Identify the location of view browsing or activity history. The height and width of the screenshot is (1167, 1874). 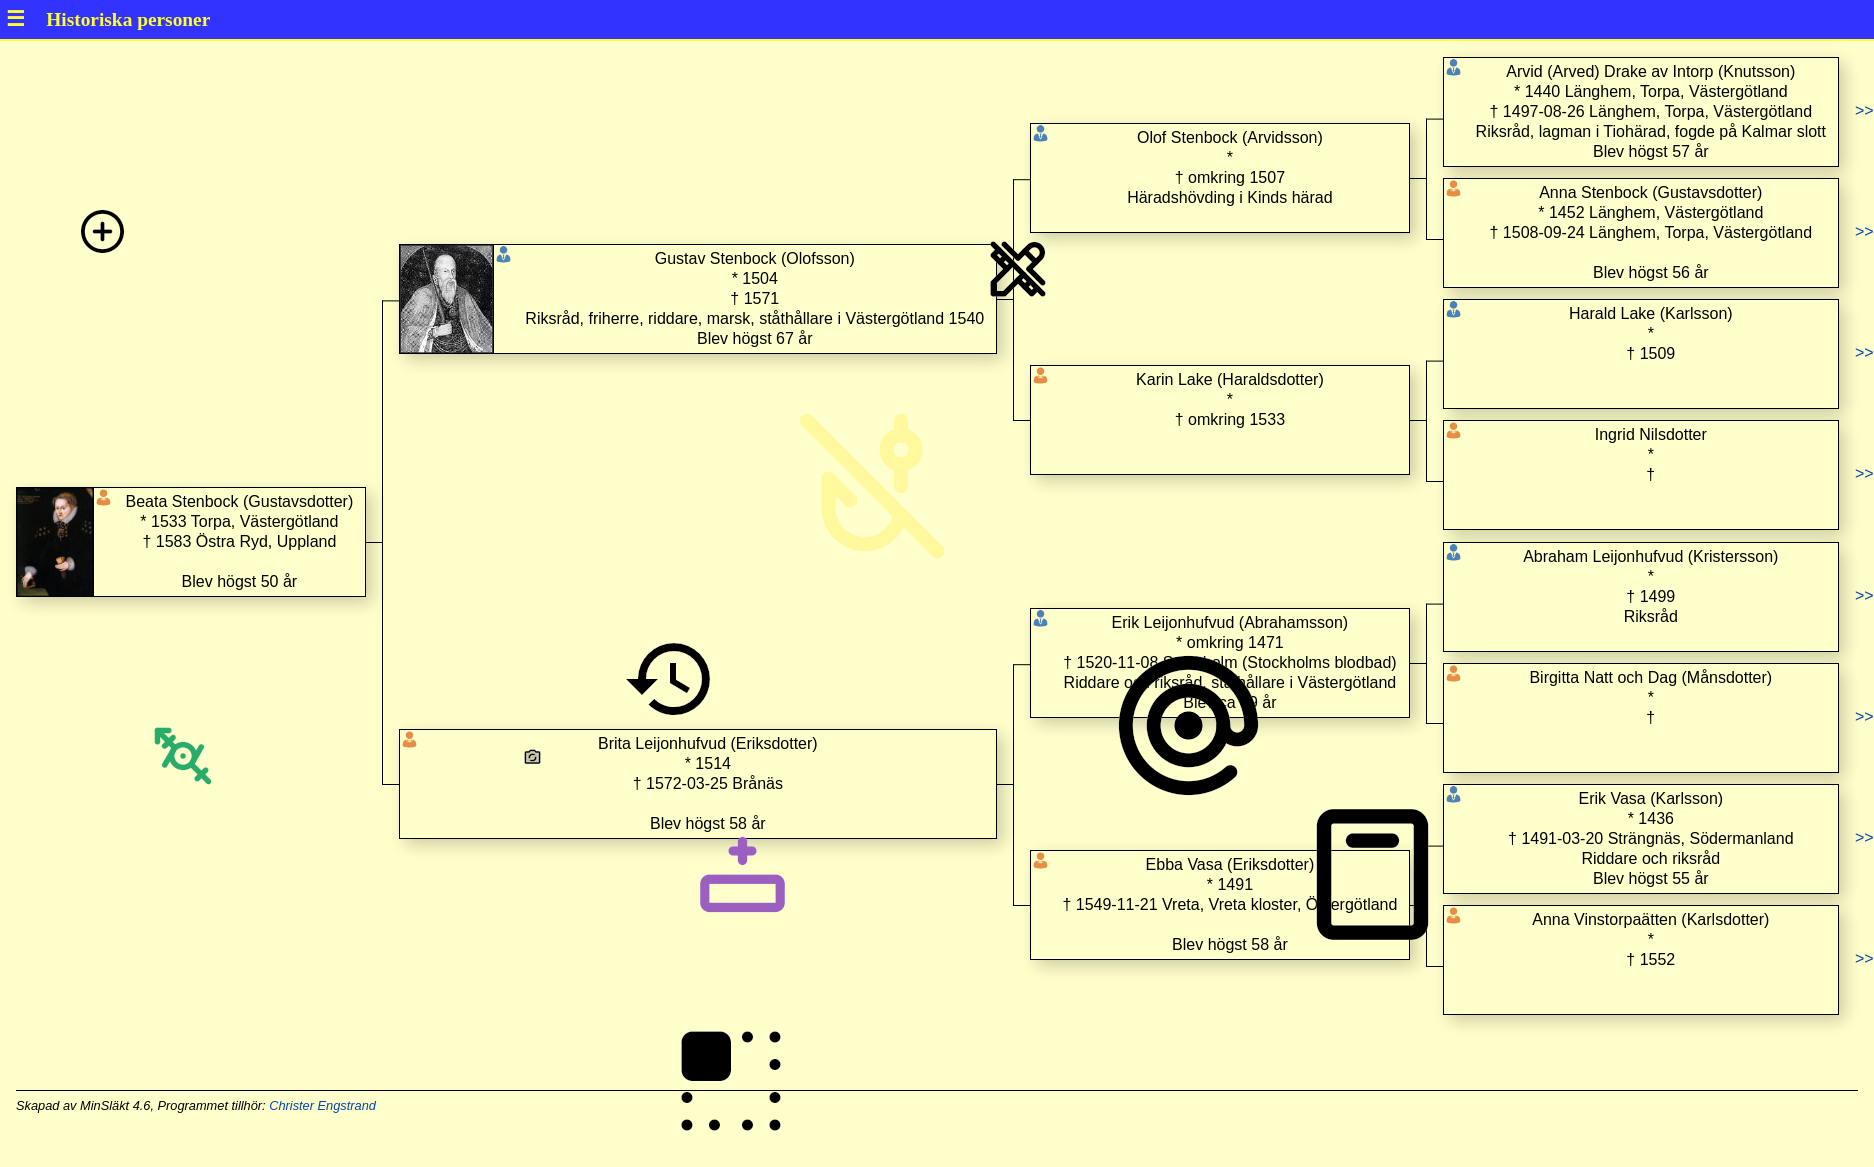
(670, 679).